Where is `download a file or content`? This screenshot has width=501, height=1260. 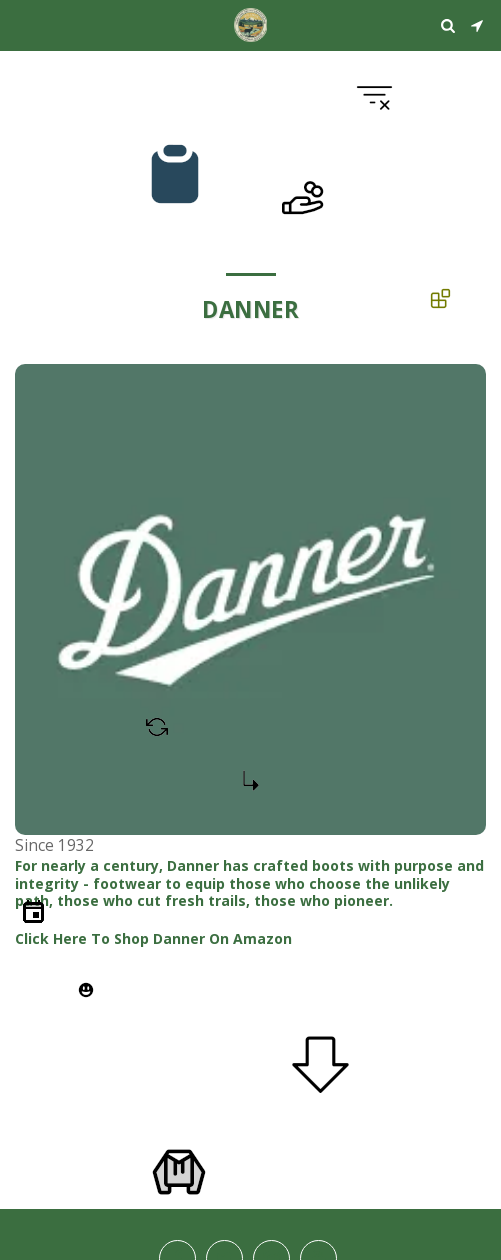
download a file or content is located at coordinates (320, 1062).